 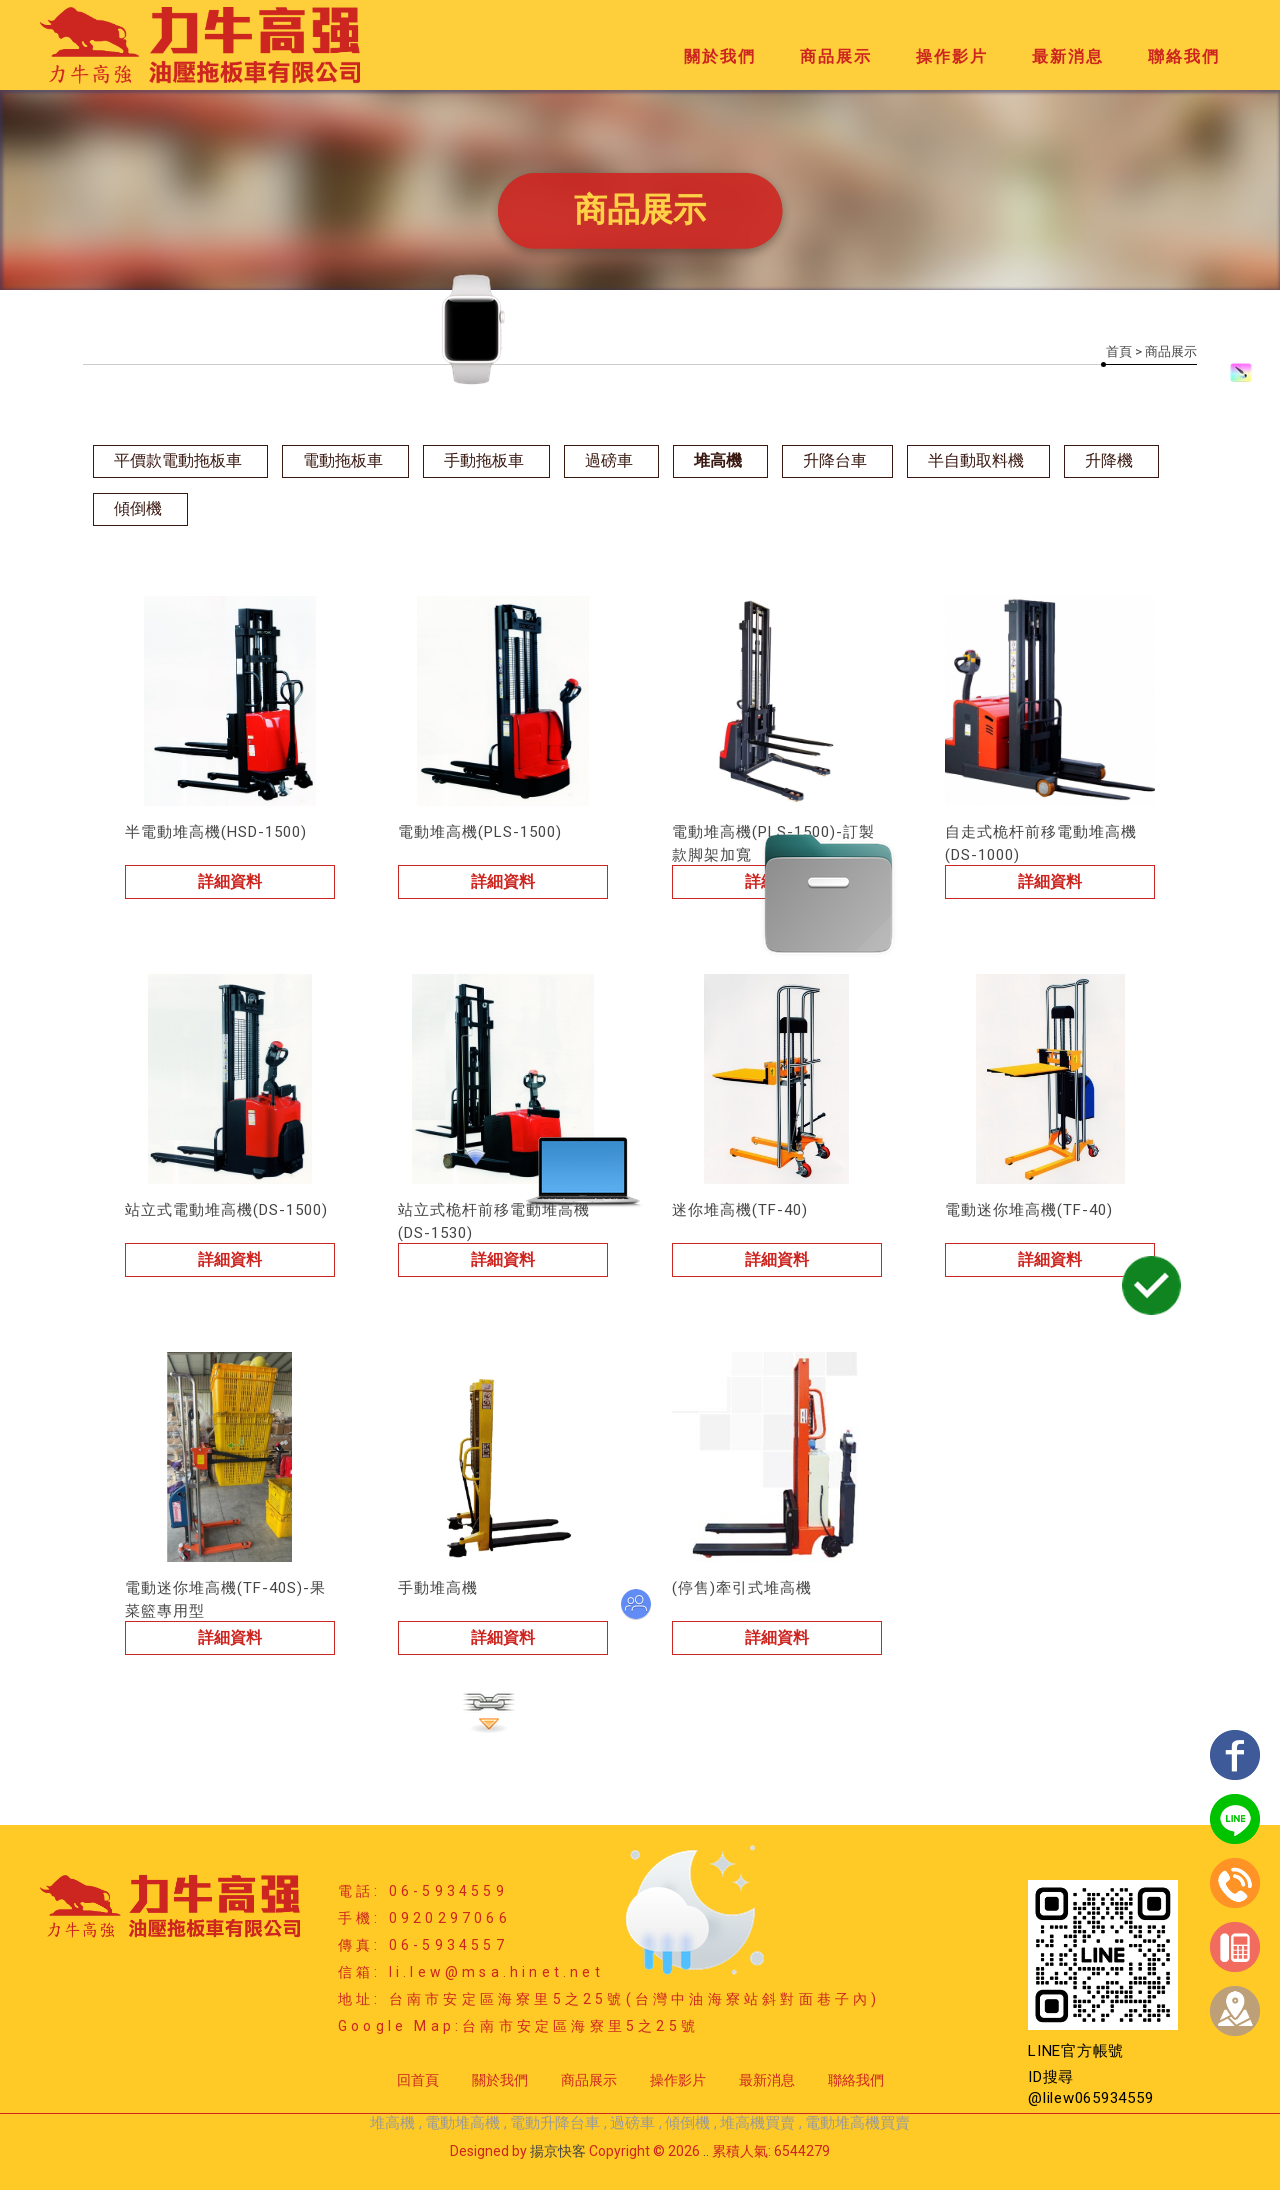 What do you see at coordinates (636, 1604) in the screenshot?
I see `access user account settings` at bounding box center [636, 1604].